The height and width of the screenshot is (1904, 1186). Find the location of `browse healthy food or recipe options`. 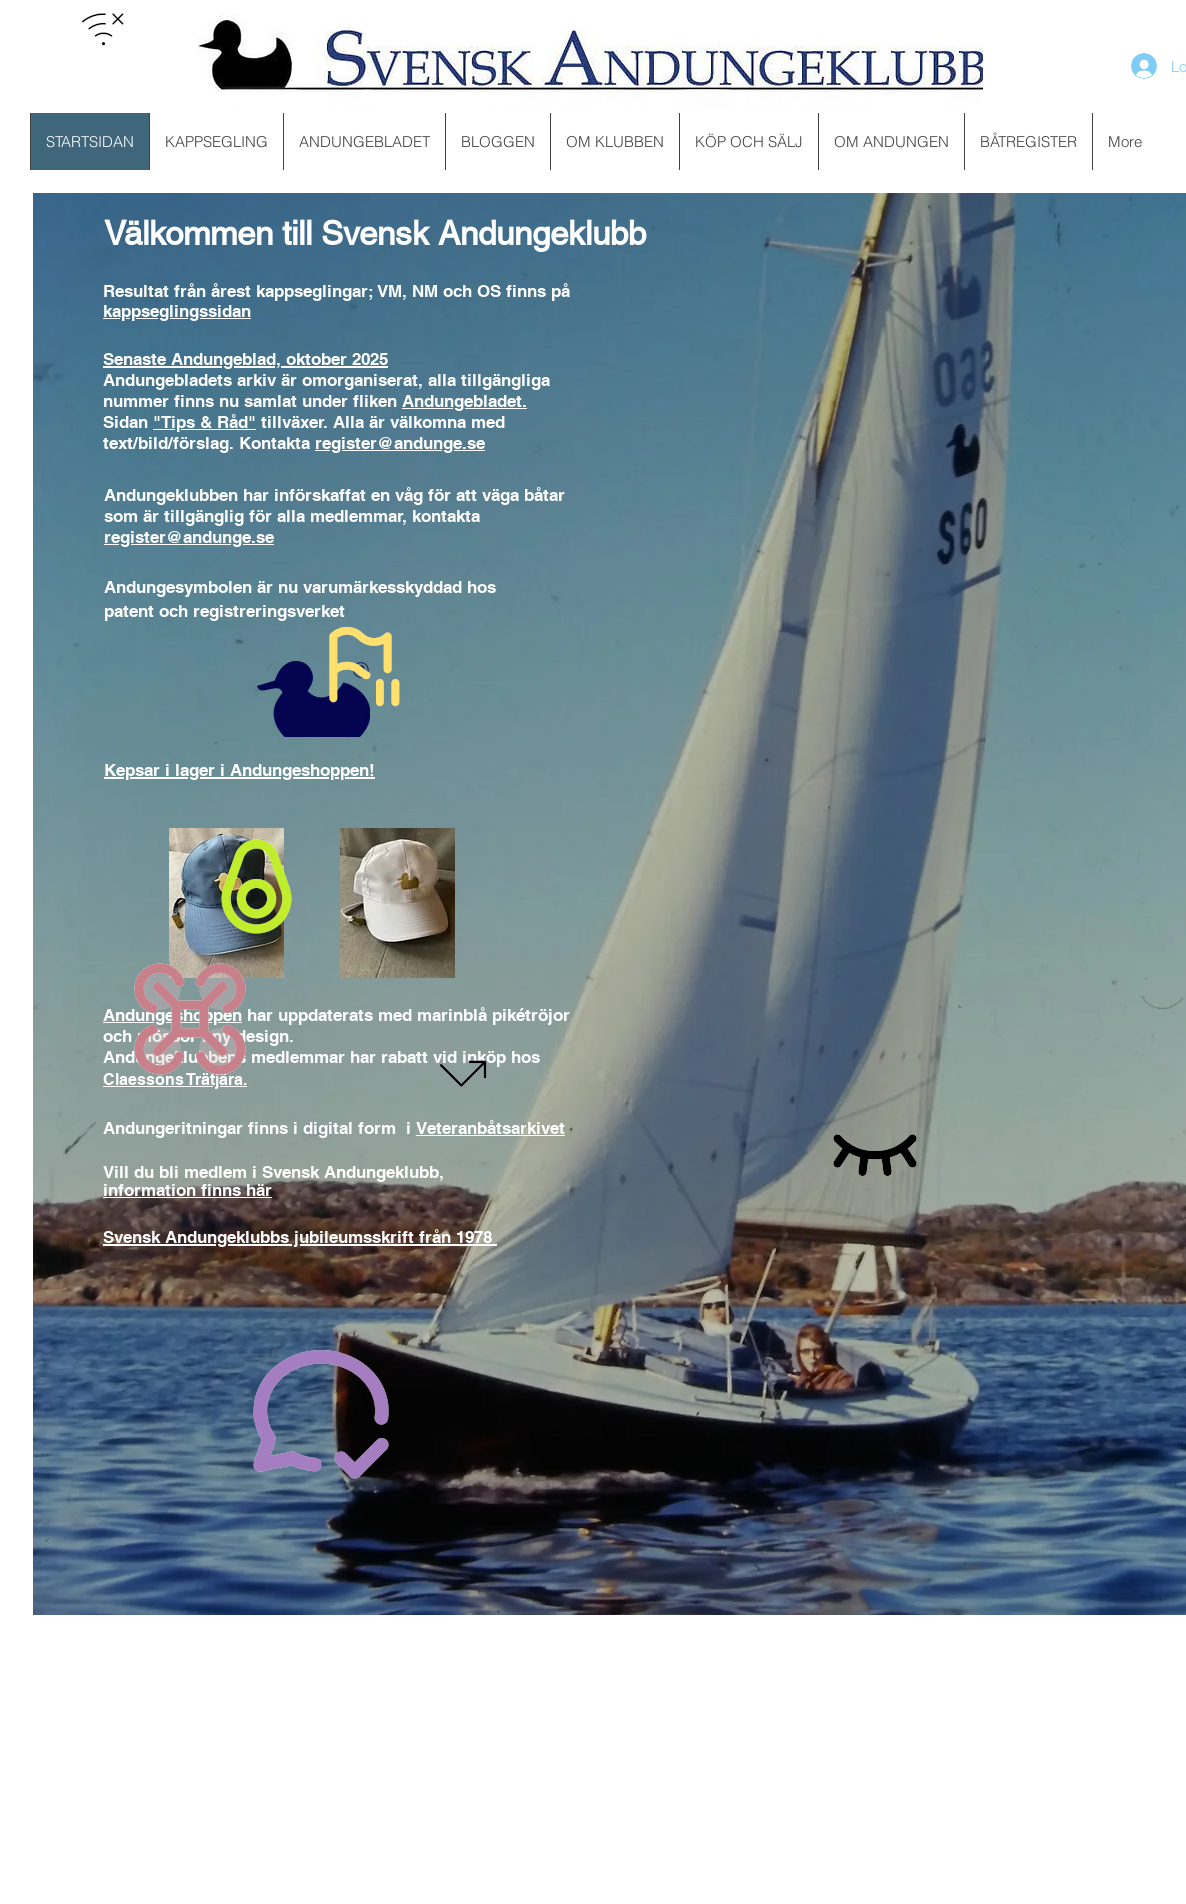

browse healthy food or recipe options is located at coordinates (256, 886).